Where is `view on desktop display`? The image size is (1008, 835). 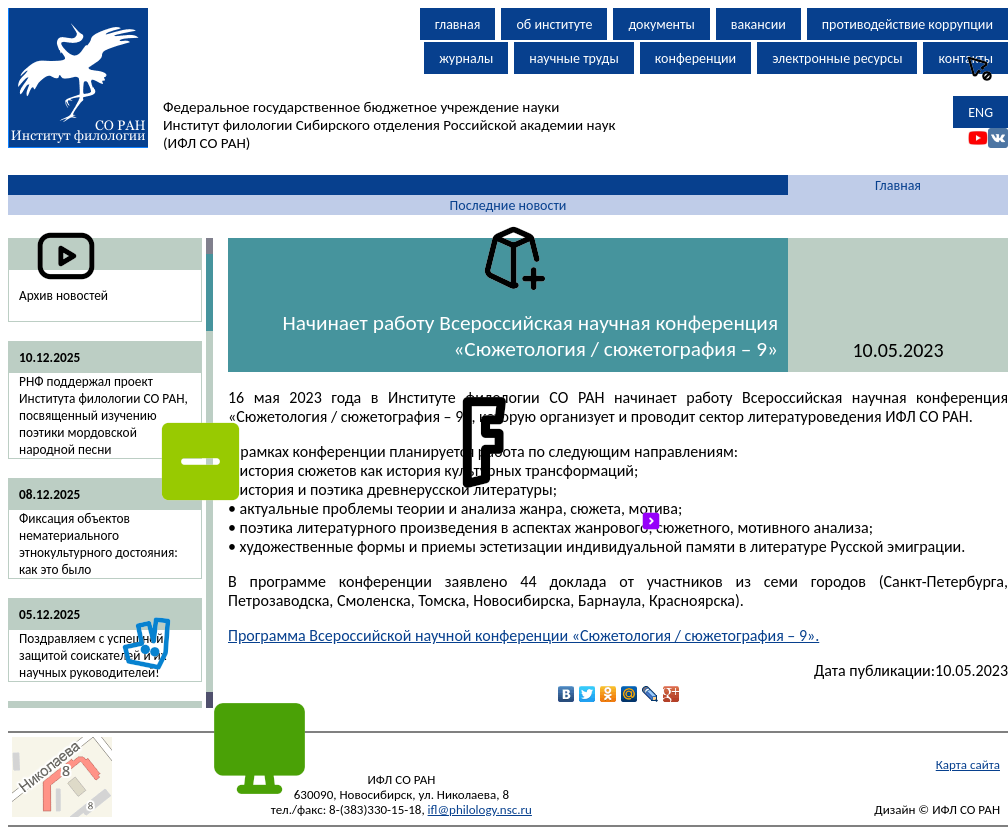 view on desktop display is located at coordinates (259, 748).